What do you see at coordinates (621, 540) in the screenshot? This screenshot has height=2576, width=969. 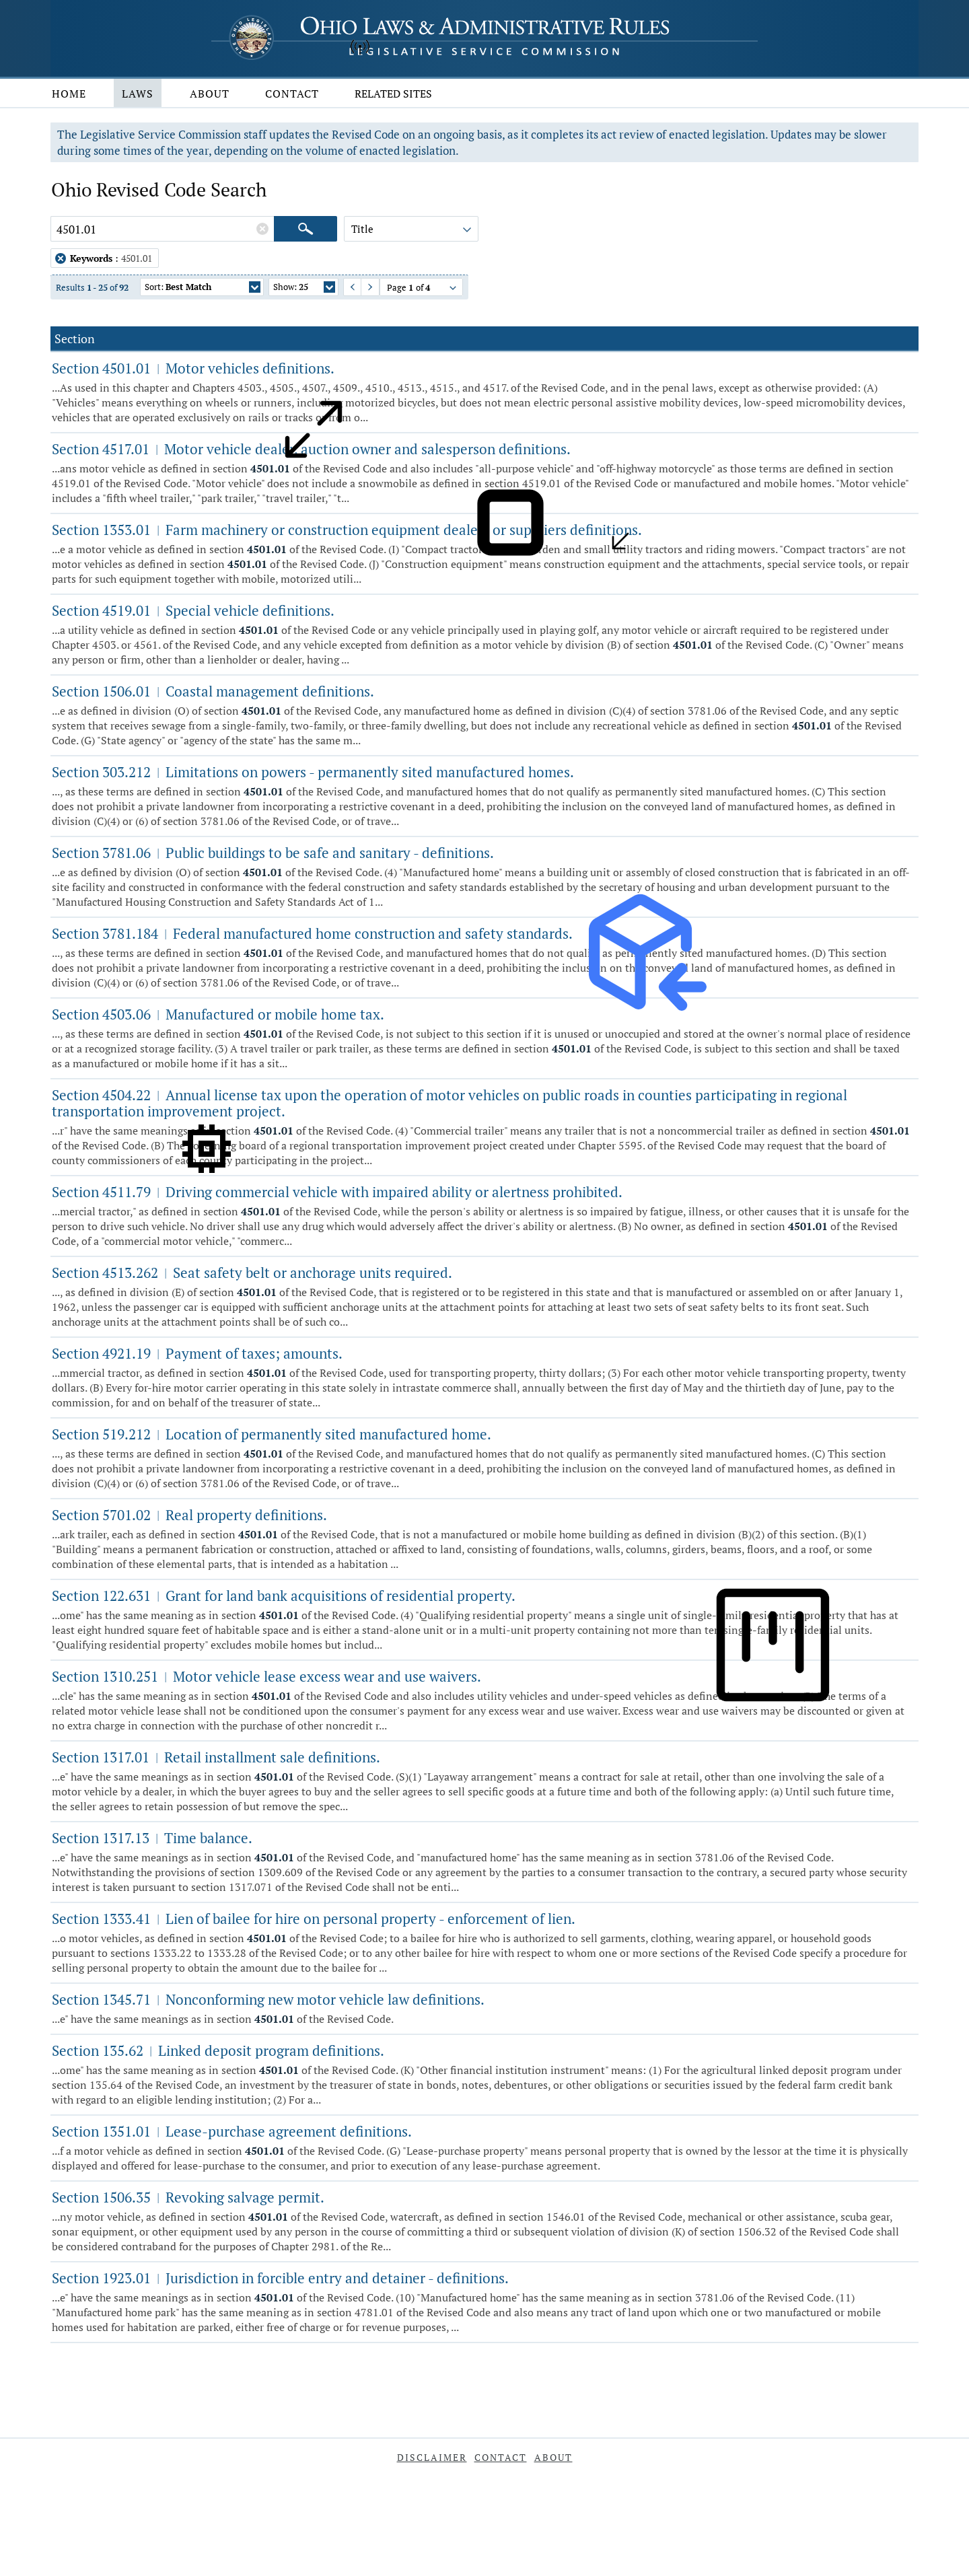 I see `navigate to previous or lower-left content` at bounding box center [621, 540].